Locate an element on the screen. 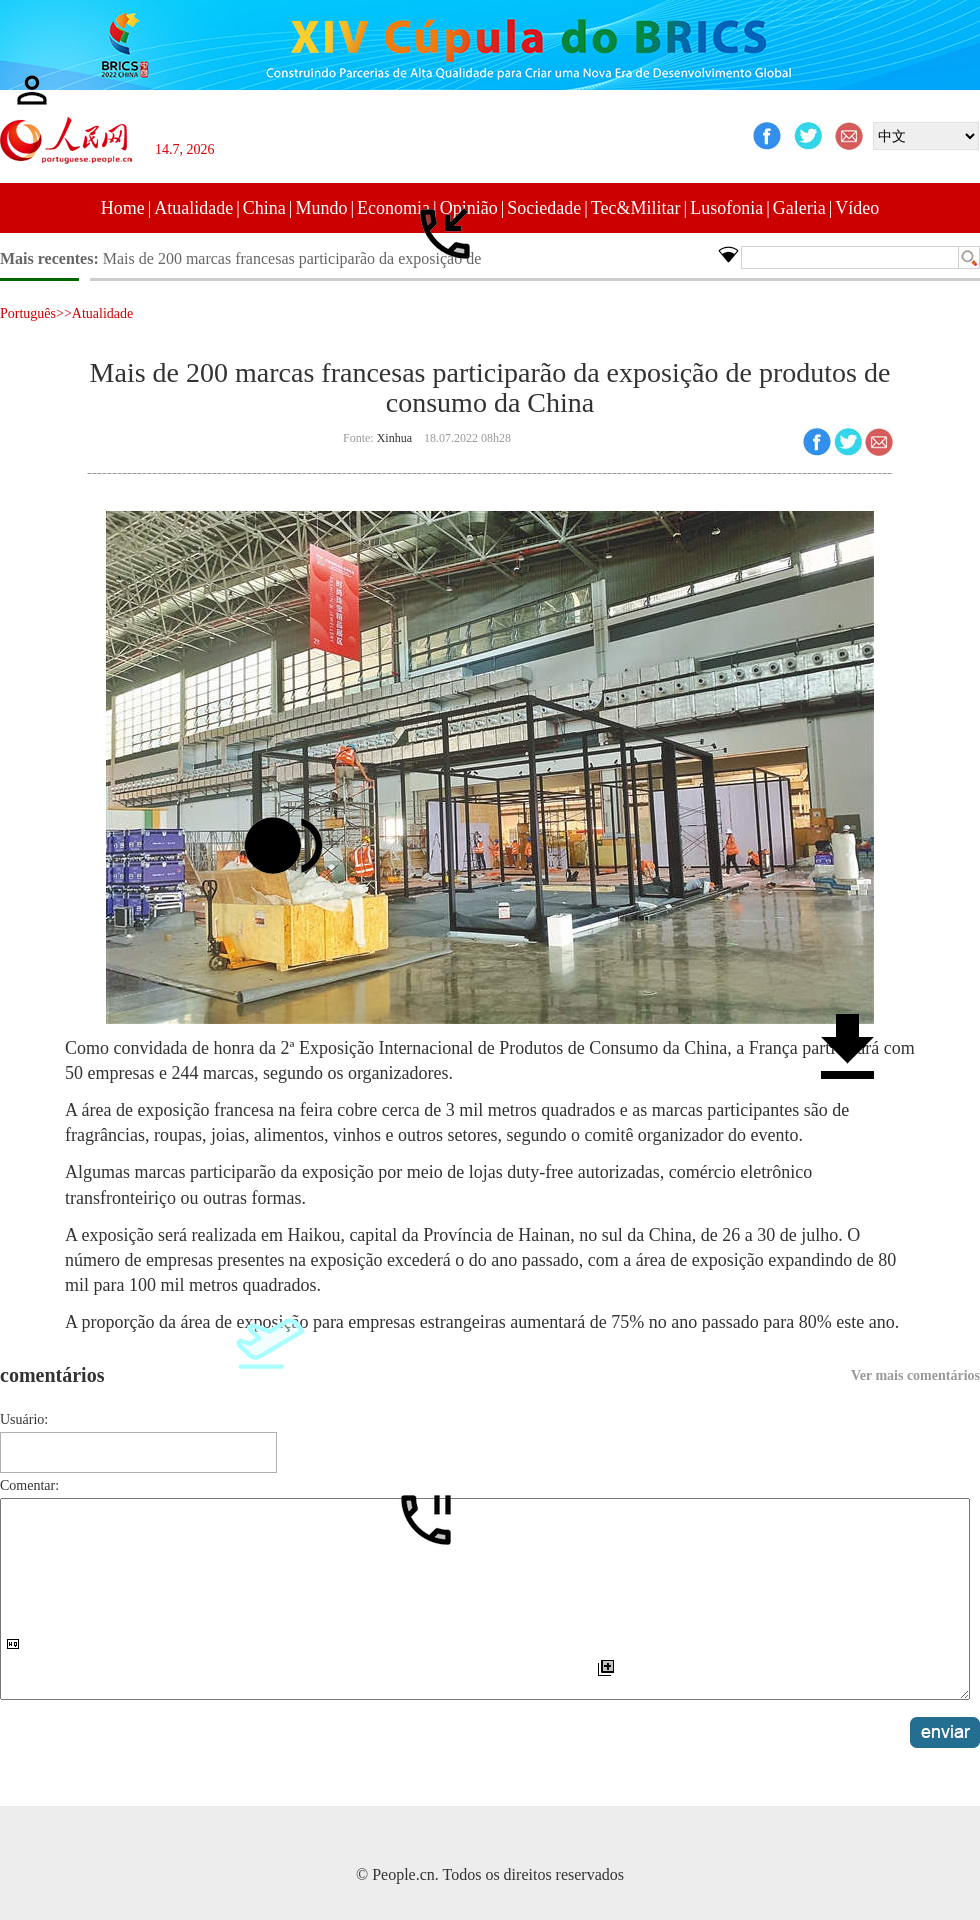 The image size is (980, 1920). indicates an incoming call or callback request is located at coordinates (445, 234).